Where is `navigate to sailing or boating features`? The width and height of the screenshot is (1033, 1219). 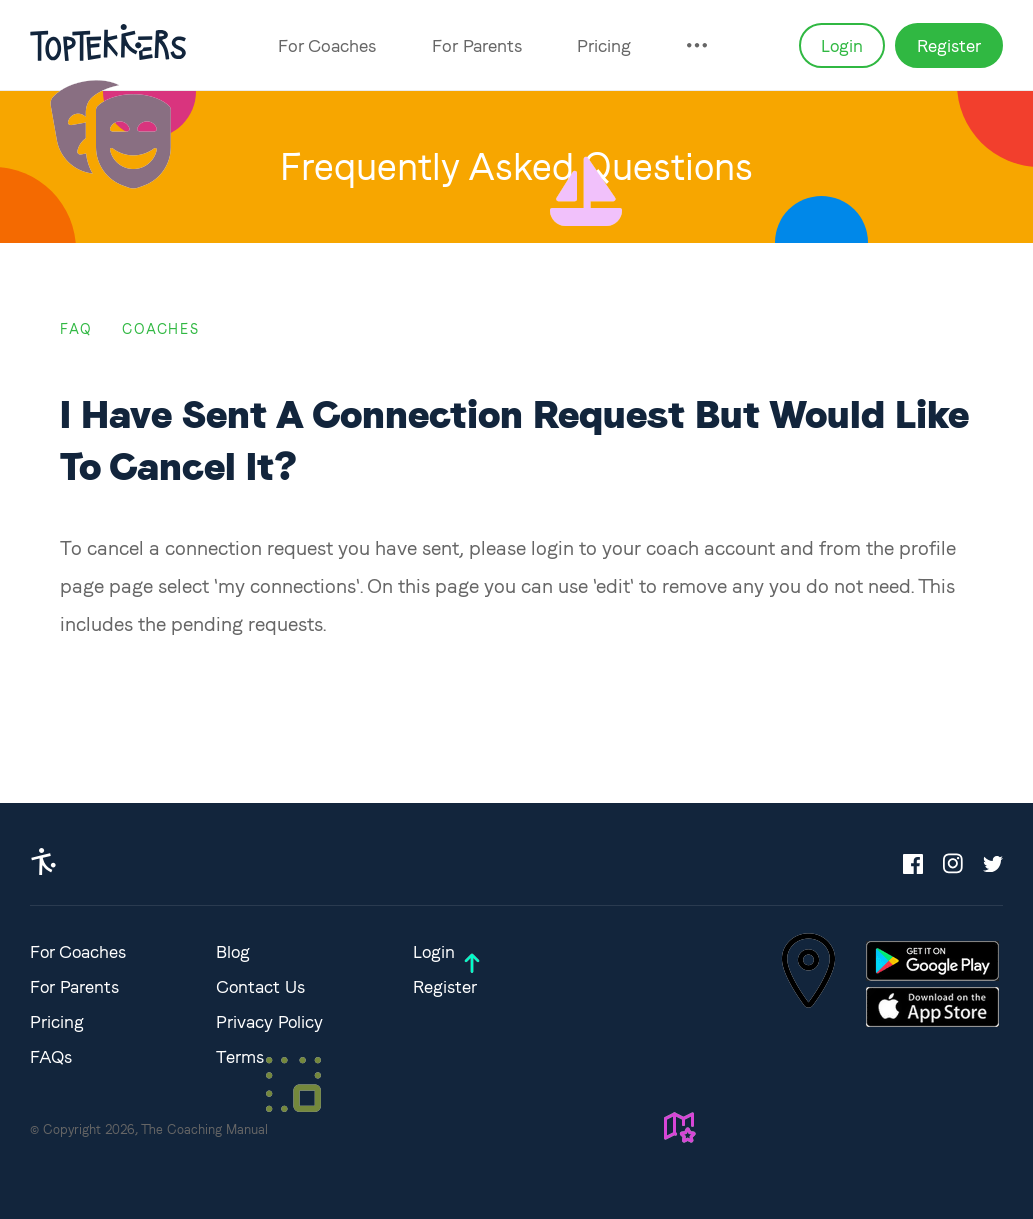
navigate to sailing or boating features is located at coordinates (586, 190).